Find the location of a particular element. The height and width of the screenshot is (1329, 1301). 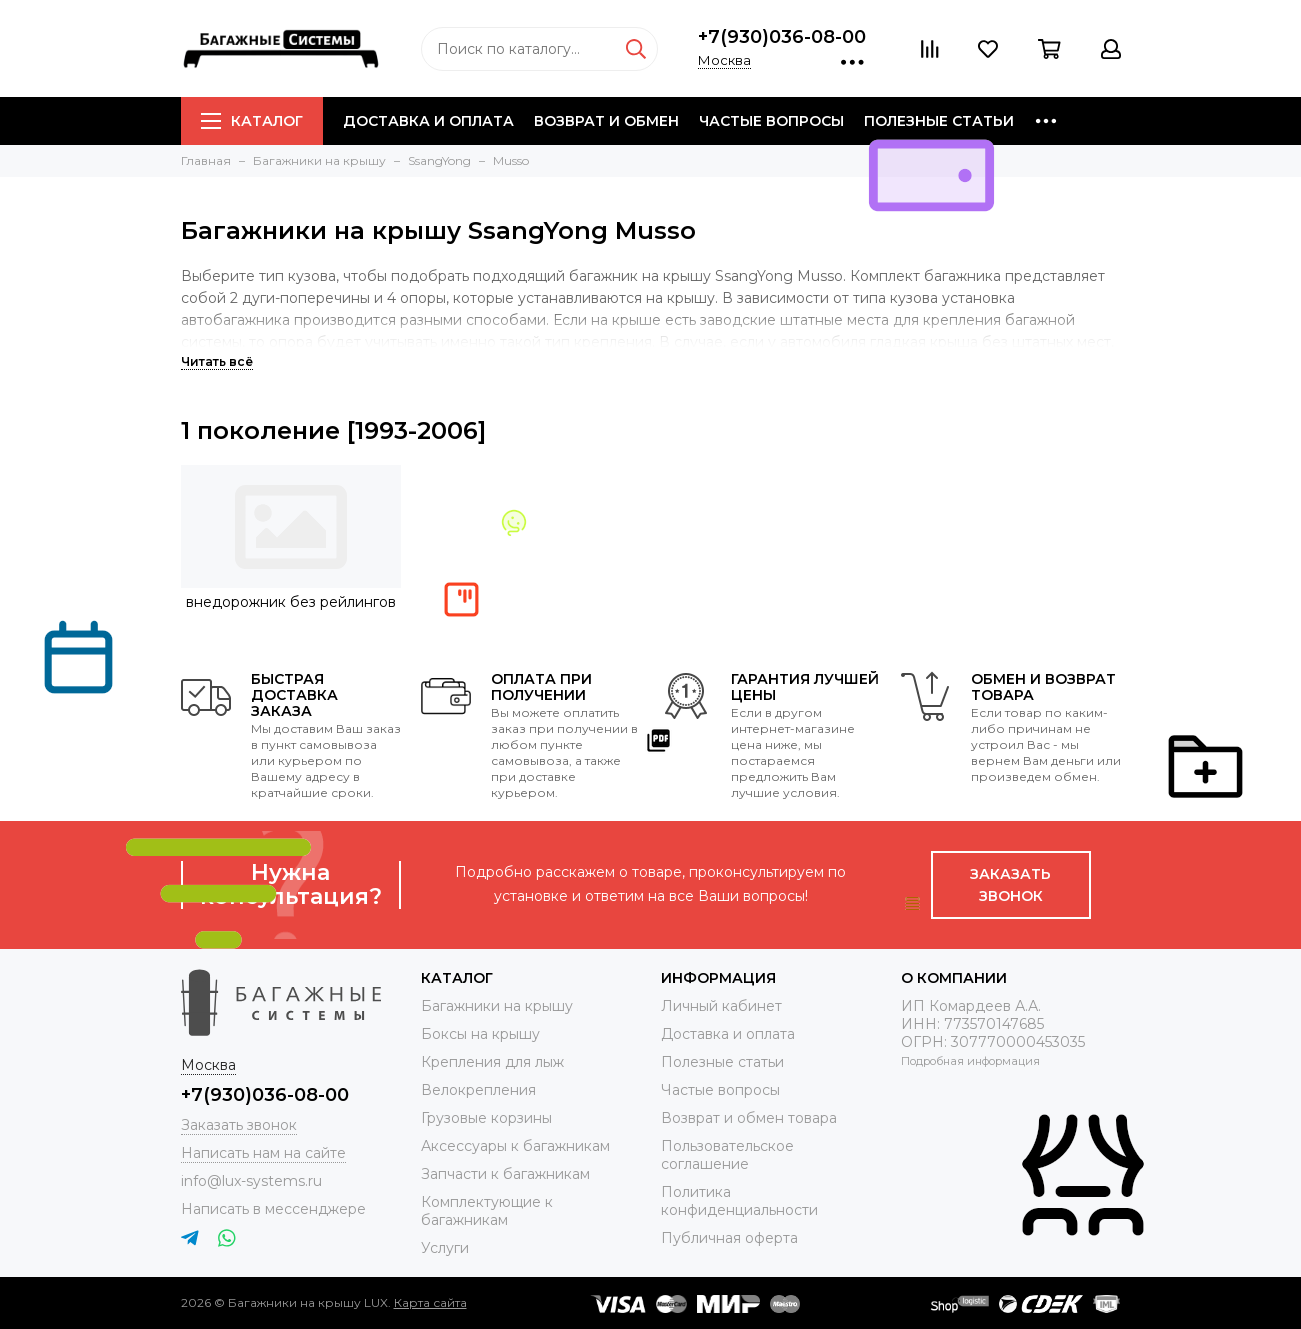

react with a melting or overwhelmed emoji is located at coordinates (514, 522).